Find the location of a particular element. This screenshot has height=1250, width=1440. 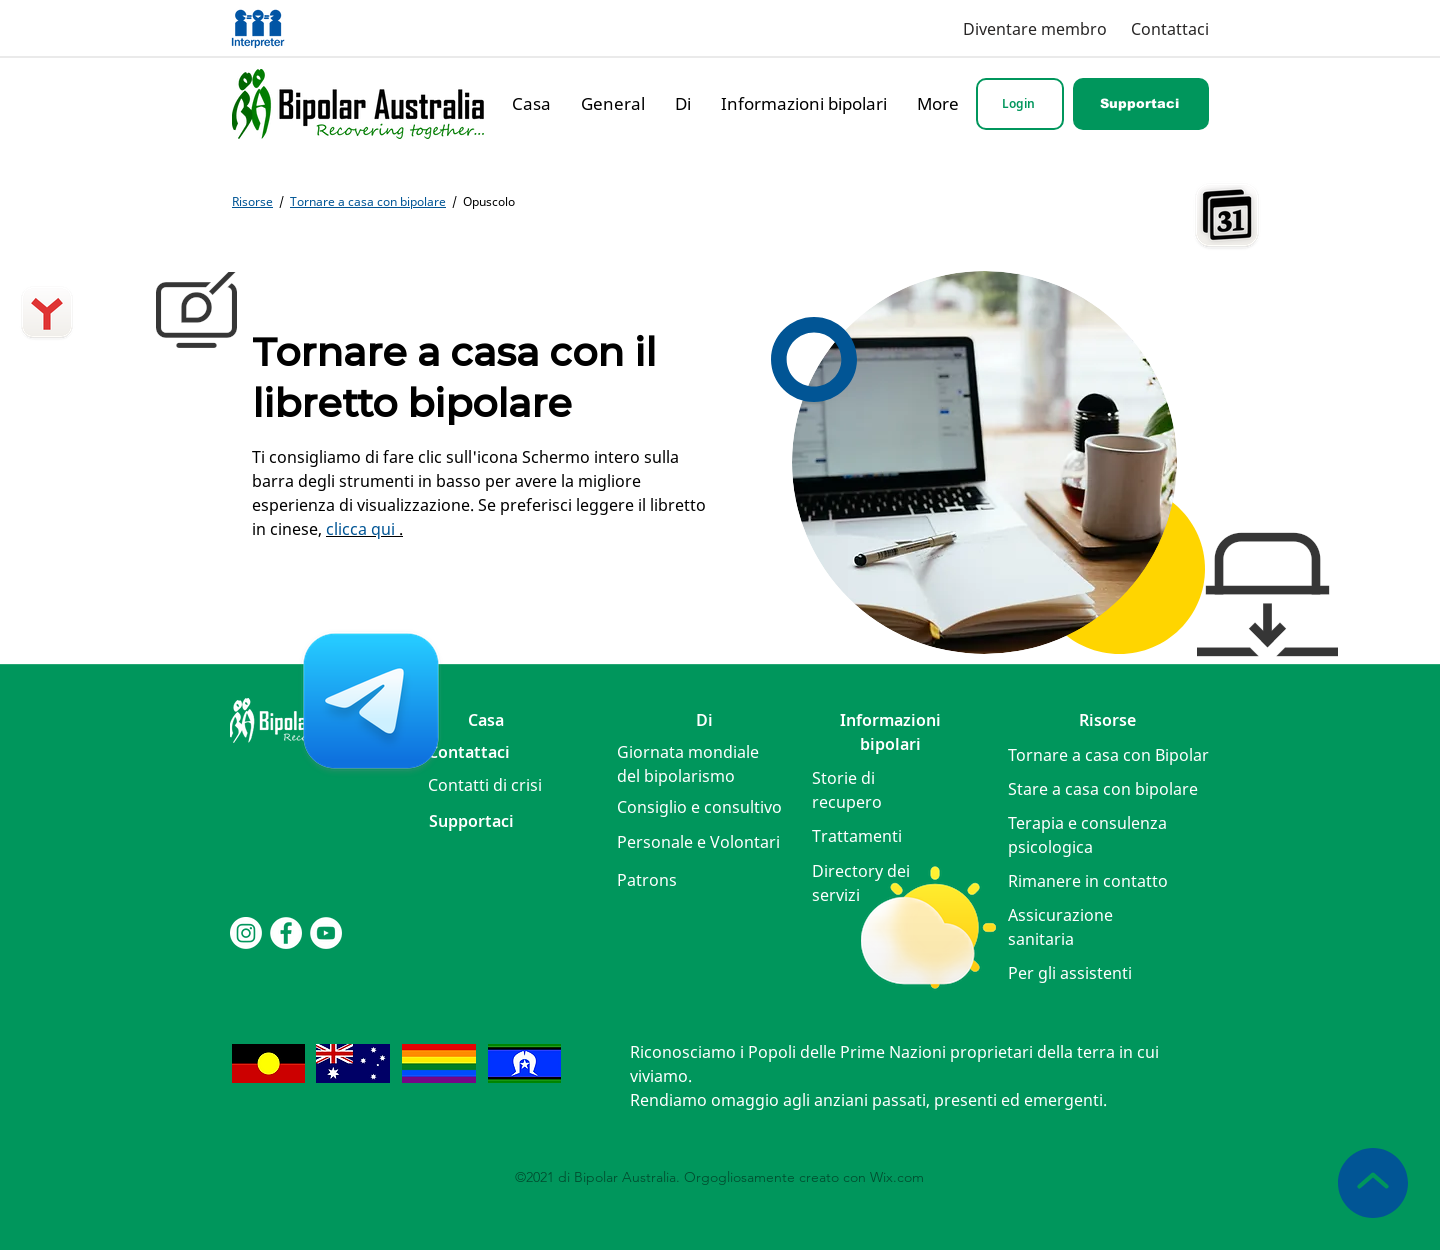

open yandex browser is located at coordinates (47, 312).